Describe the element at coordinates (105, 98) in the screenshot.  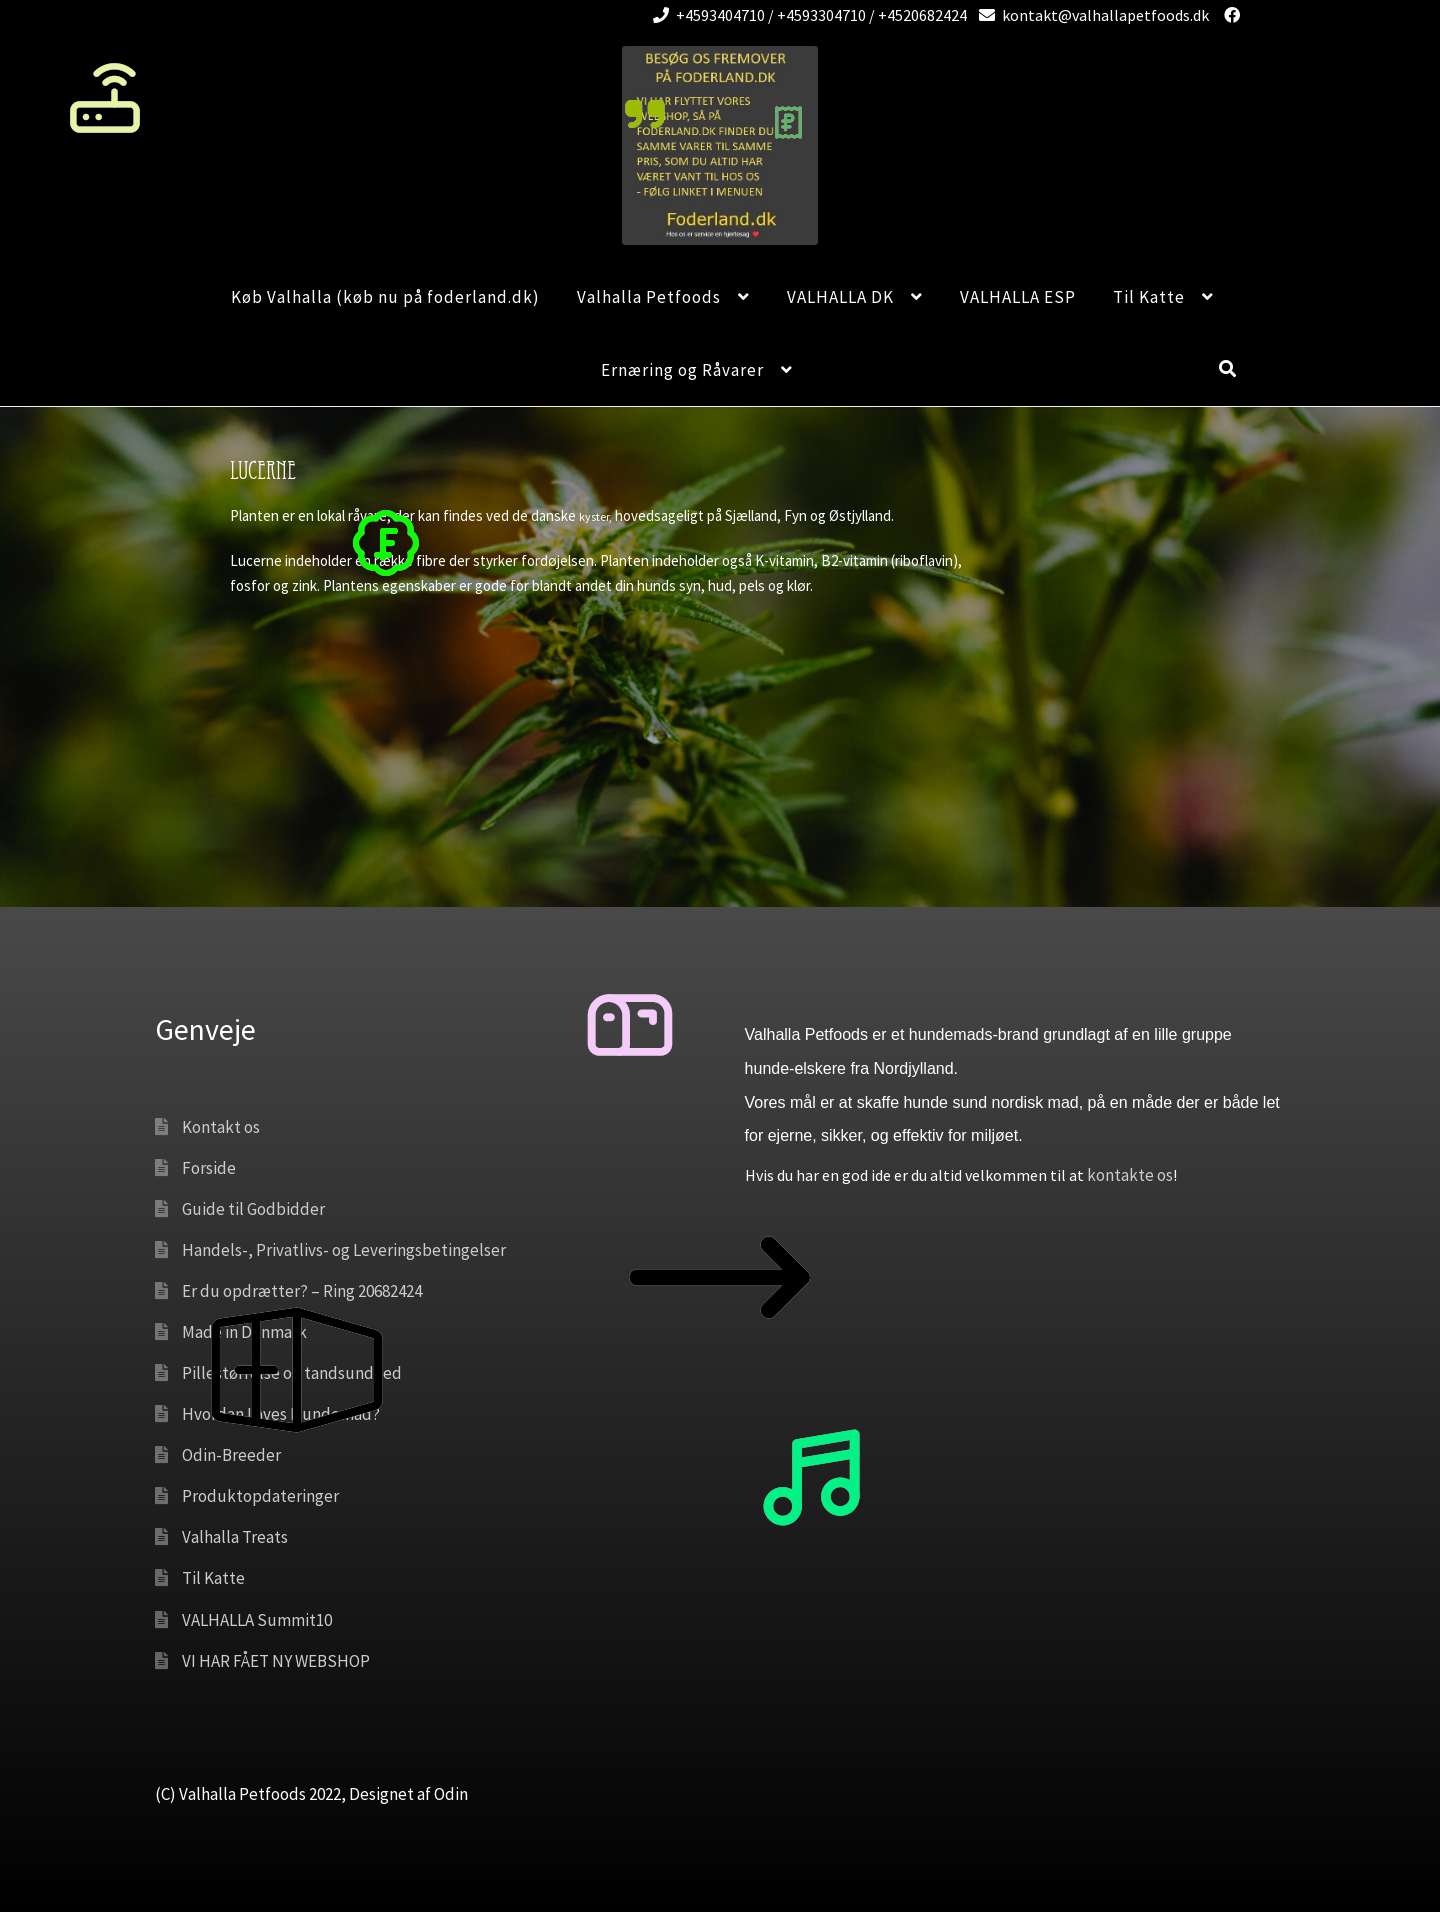
I see `access network or router settings` at that location.